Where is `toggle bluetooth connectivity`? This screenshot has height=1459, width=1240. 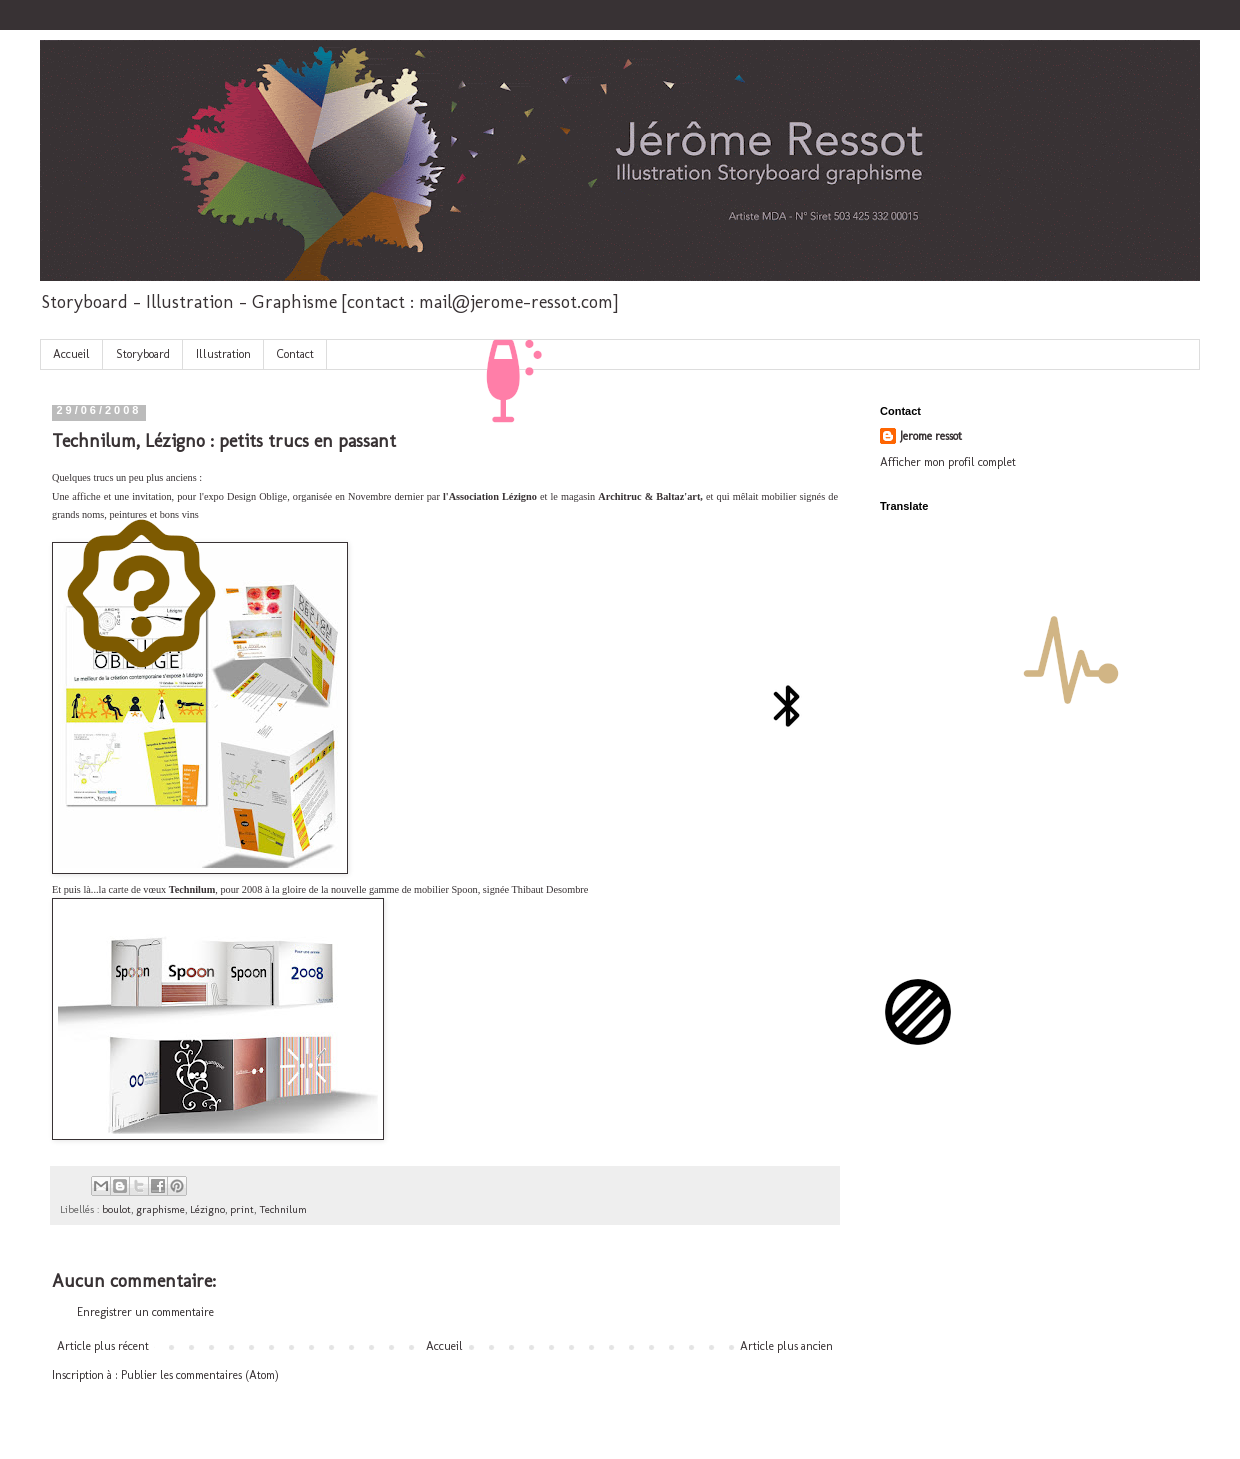 toggle bluetooth connectivity is located at coordinates (788, 706).